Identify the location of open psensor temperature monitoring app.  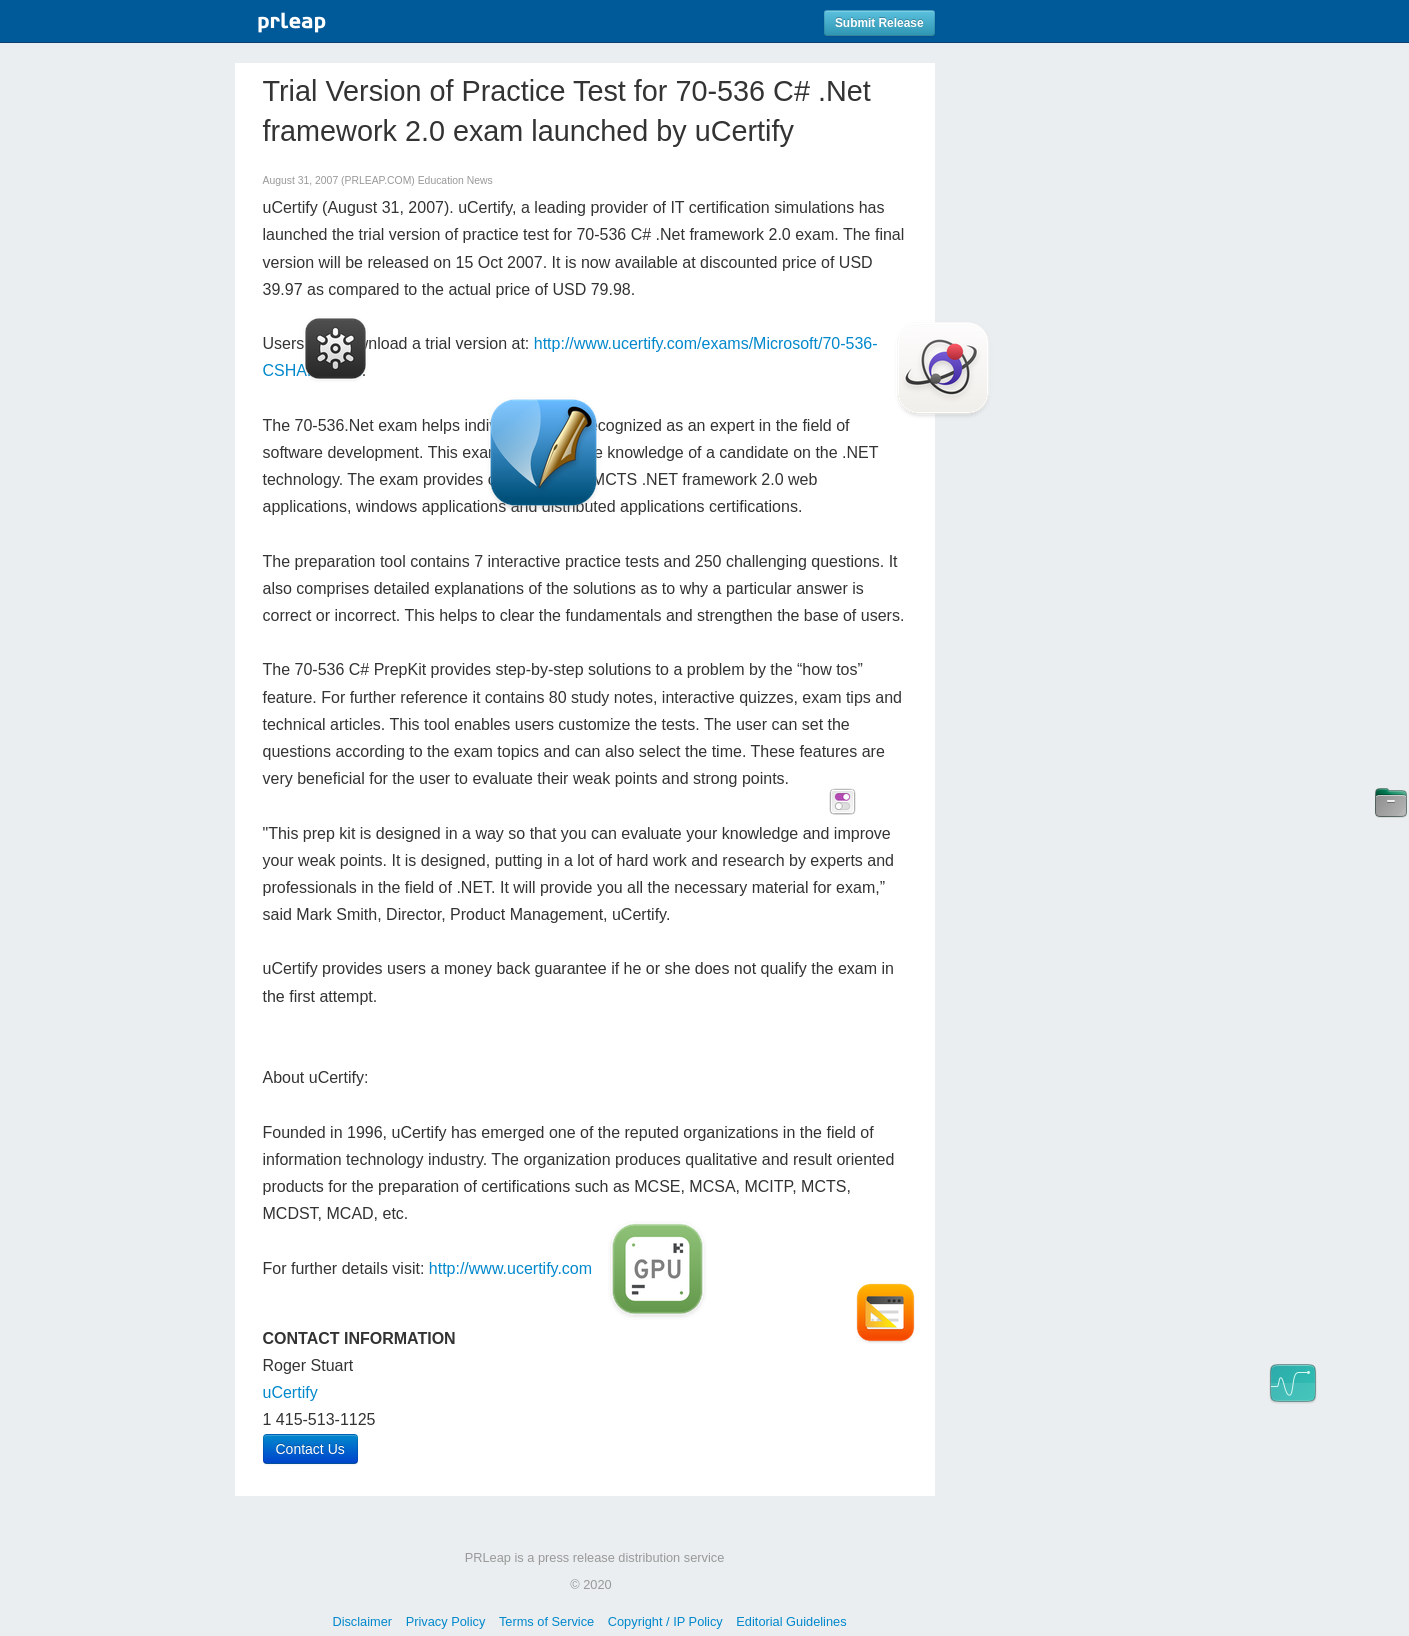
(1293, 1383).